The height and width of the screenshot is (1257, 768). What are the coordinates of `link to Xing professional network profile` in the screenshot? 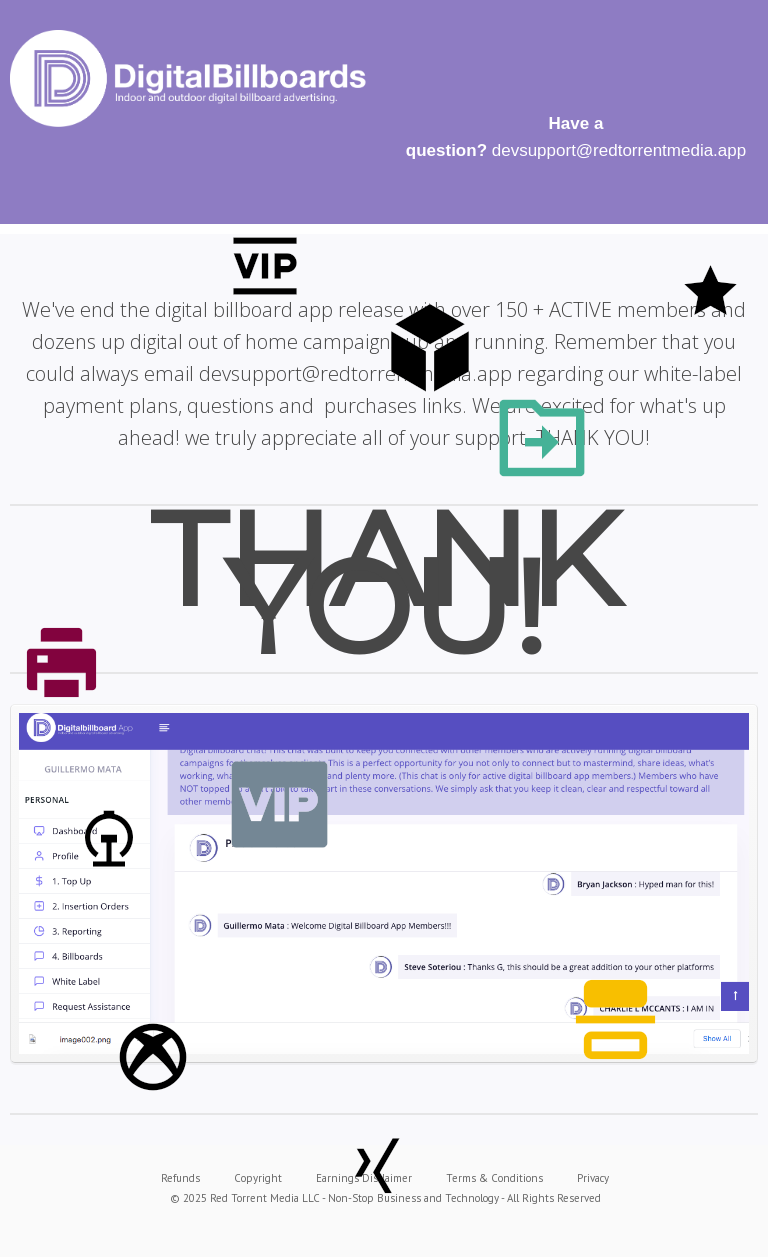 It's located at (374, 1163).